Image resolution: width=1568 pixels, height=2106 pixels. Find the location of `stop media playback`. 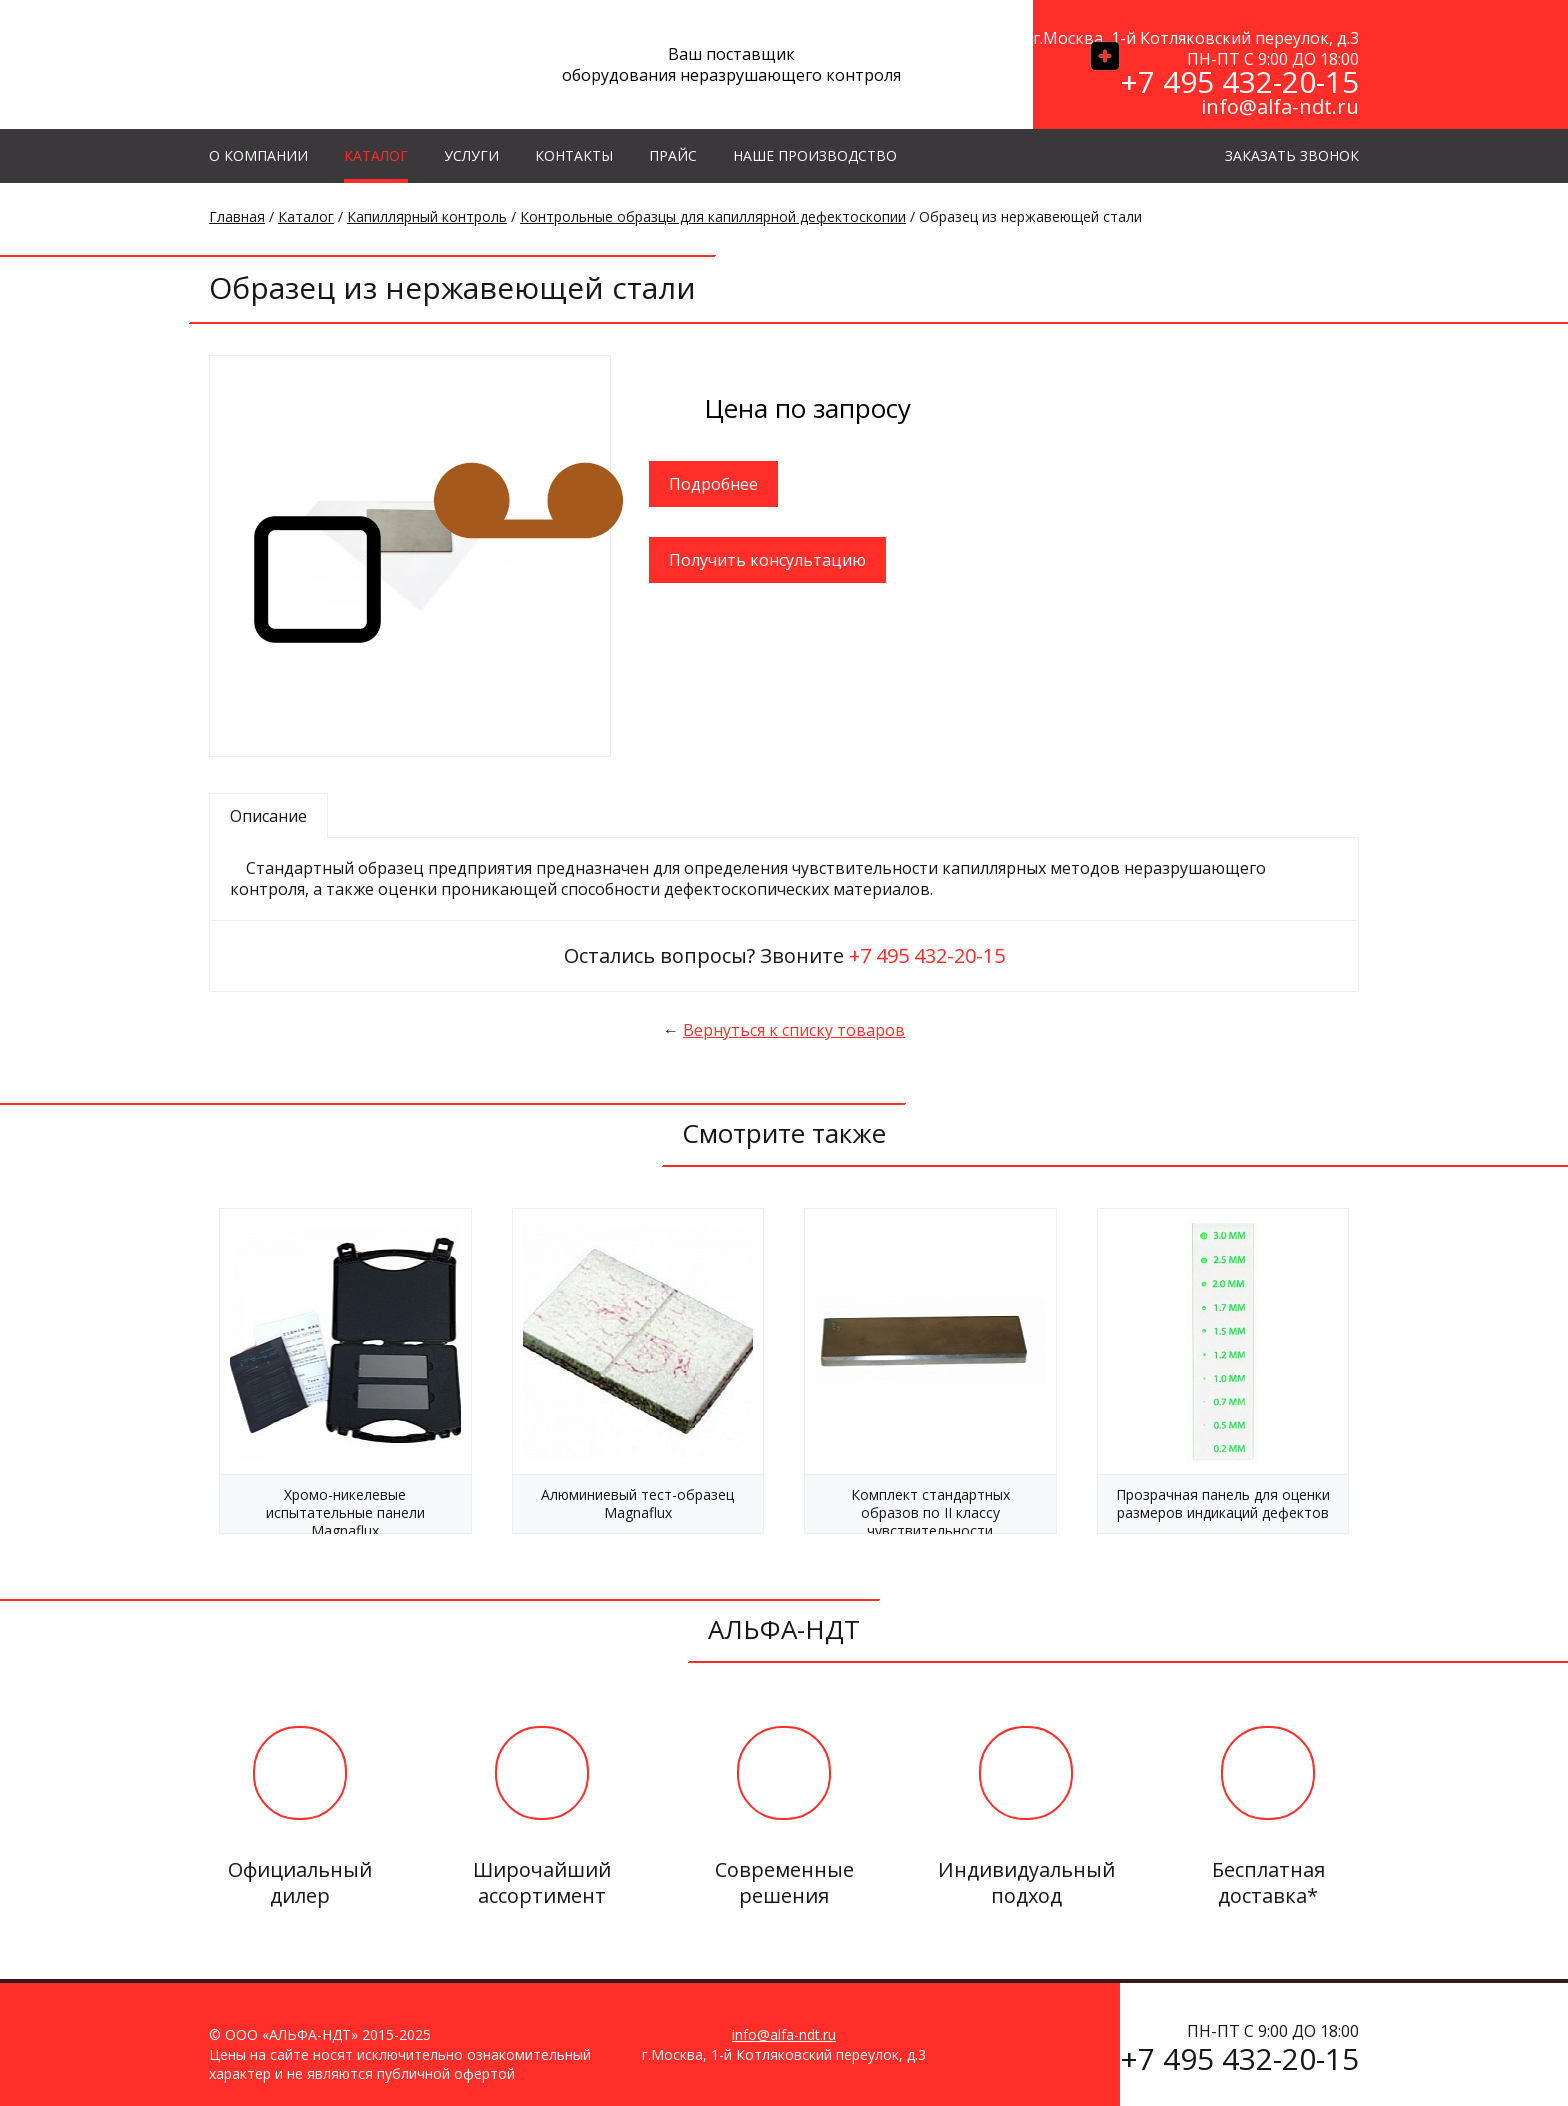

stop media playback is located at coordinates (317, 579).